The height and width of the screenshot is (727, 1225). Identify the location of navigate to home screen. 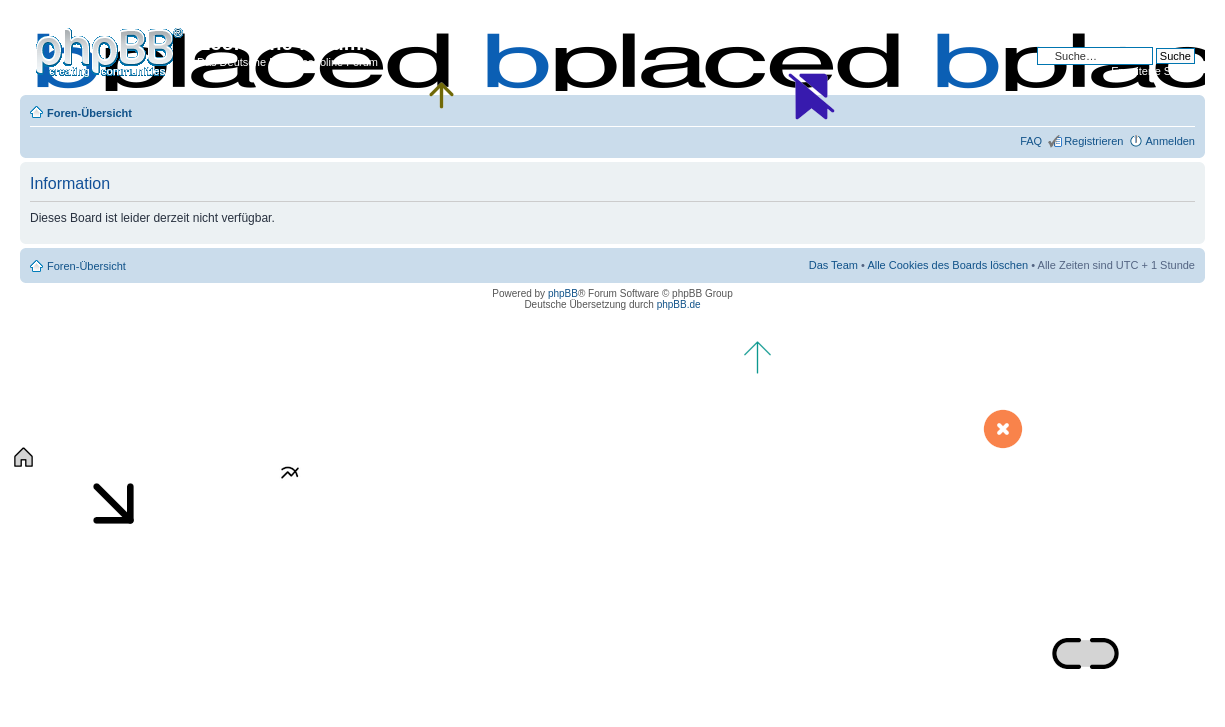
(23, 457).